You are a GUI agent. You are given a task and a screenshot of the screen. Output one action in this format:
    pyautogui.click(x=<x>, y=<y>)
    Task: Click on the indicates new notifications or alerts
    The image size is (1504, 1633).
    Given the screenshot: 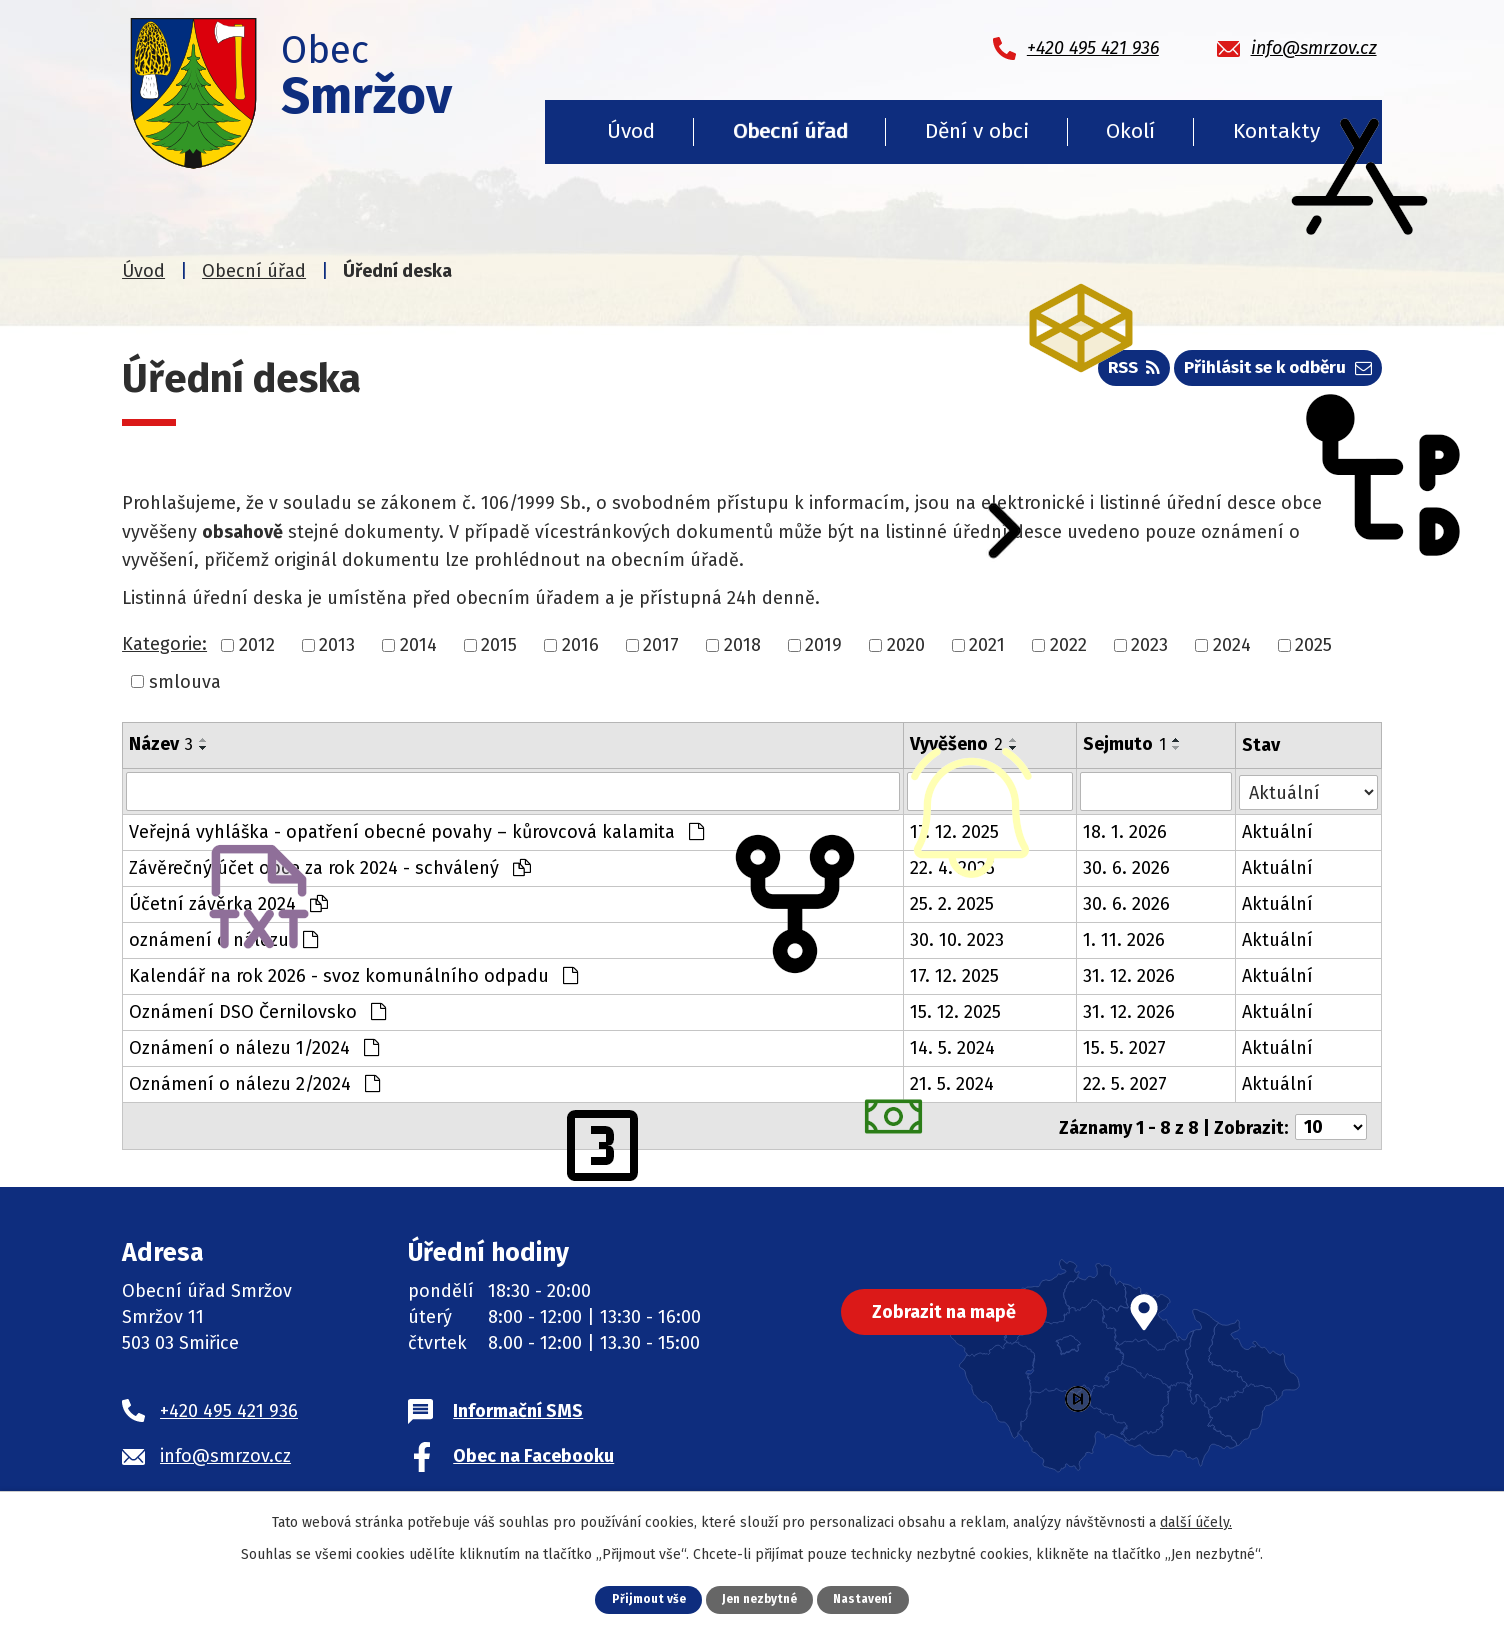 What is the action you would take?
    pyautogui.click(x=971, y=815)
    